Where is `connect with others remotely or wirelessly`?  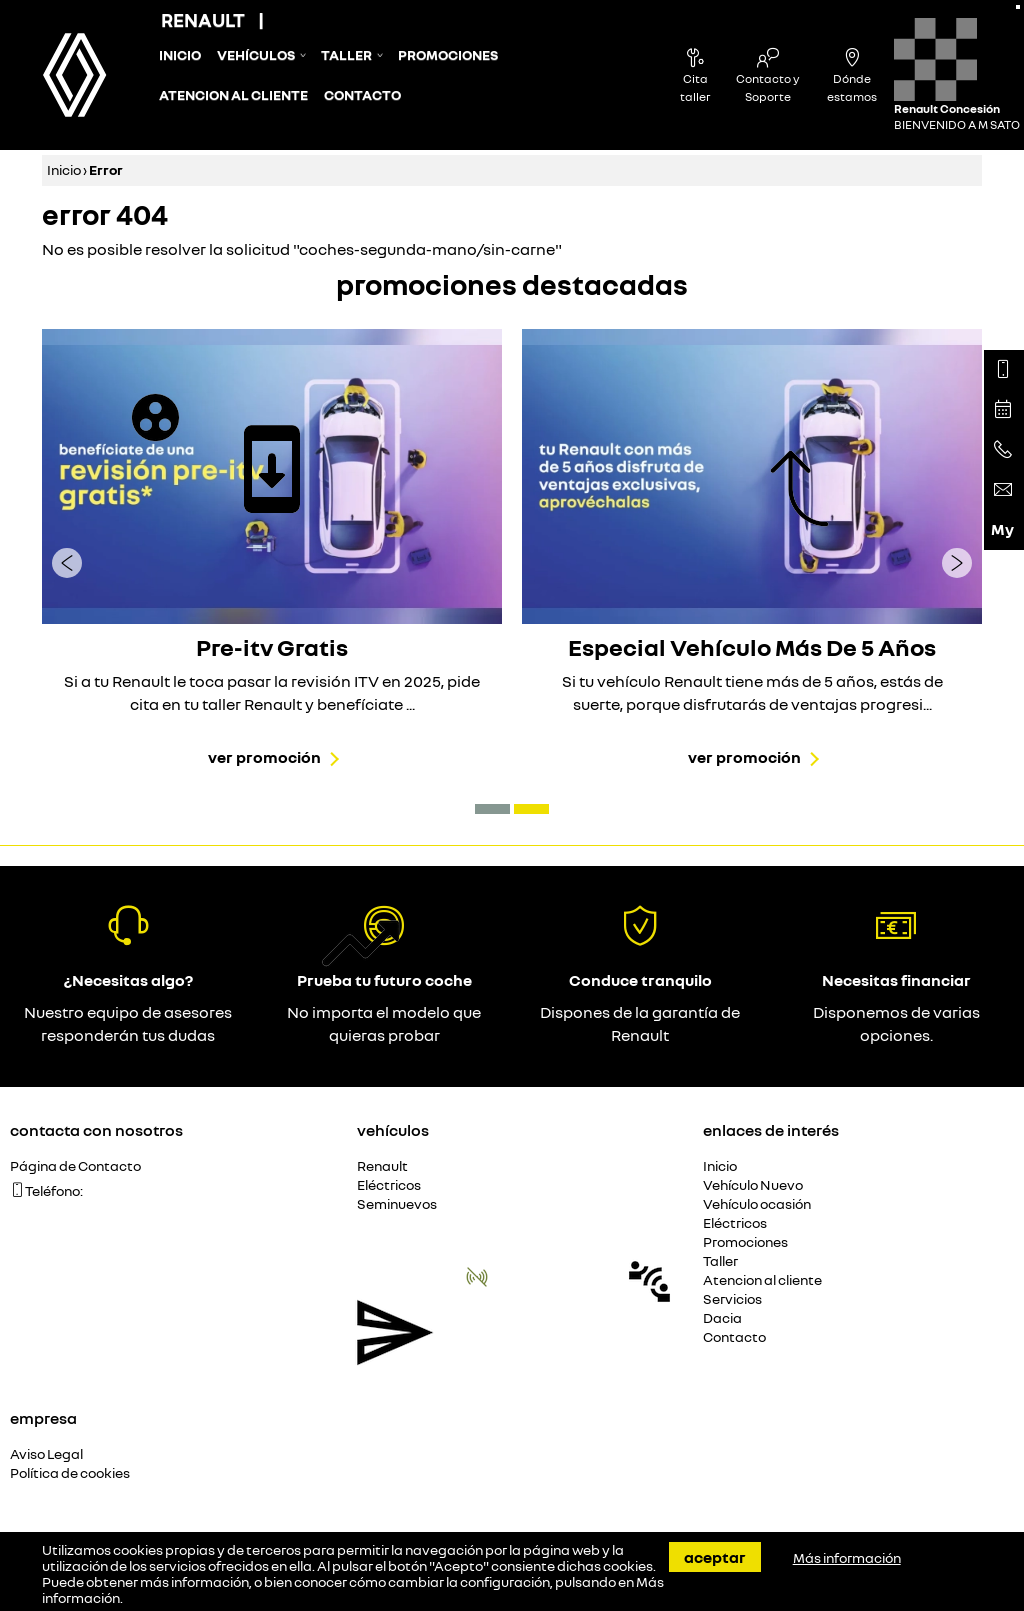 connect with others remotely or wirelessly is located at coordinates (649, 1281).